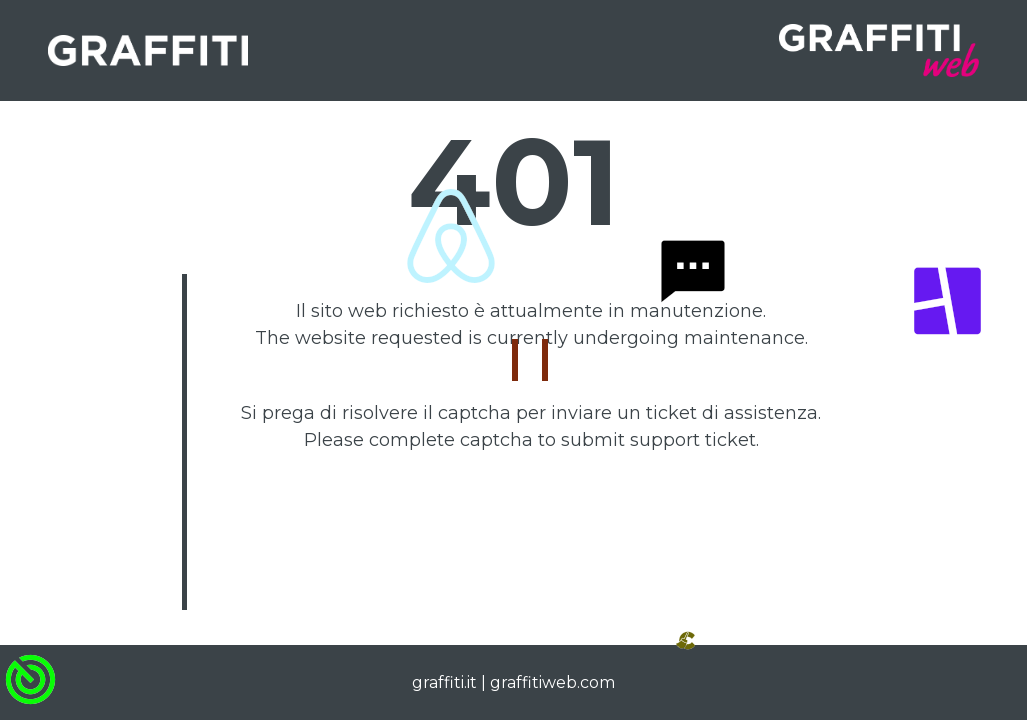 Image resolution: width=1027 pixels, height=720 pixels. What do you see at coordinates (693, 269) in the screenshot?
I see `open messaging or chat` at bounding box center [693, 269].